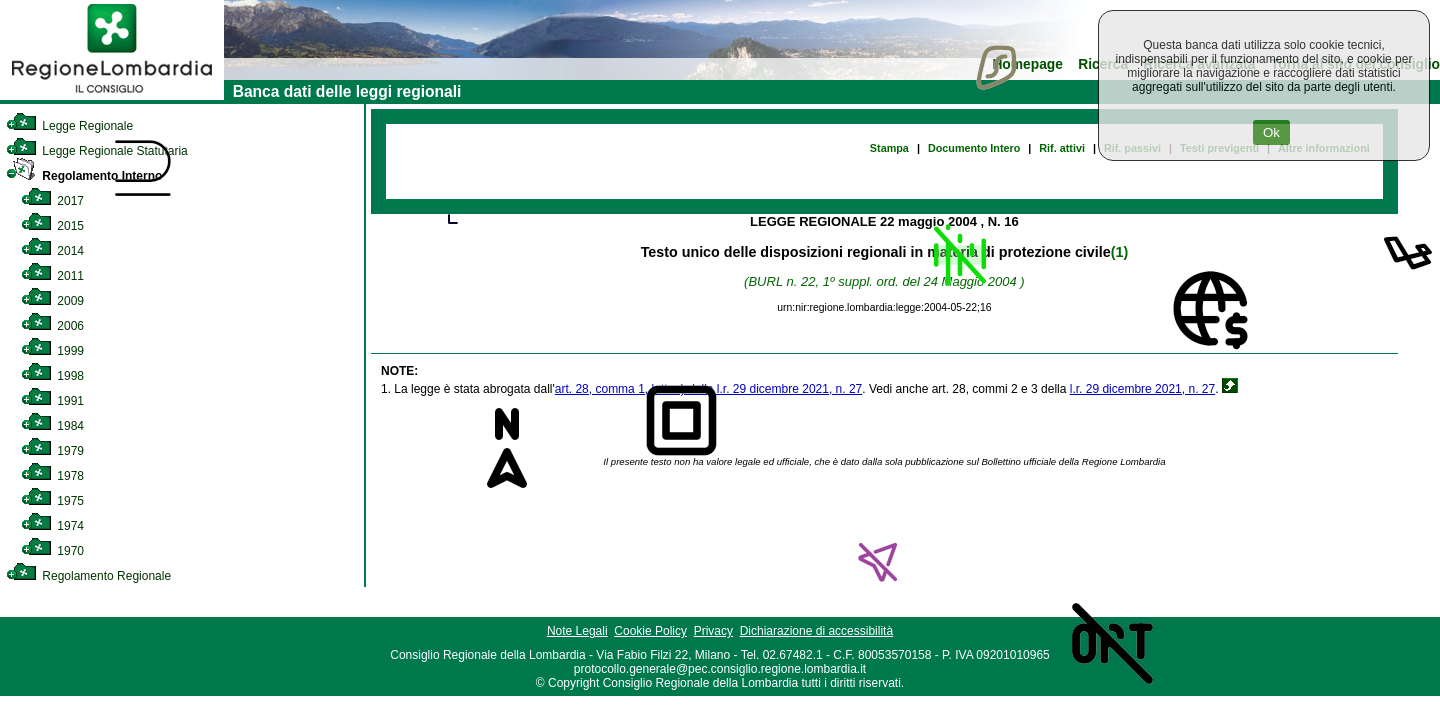 The image size is (1440, 720). Describe the element at coordinates (681, 420) in the screenshot. I see `view box model or layout properties` at that location.